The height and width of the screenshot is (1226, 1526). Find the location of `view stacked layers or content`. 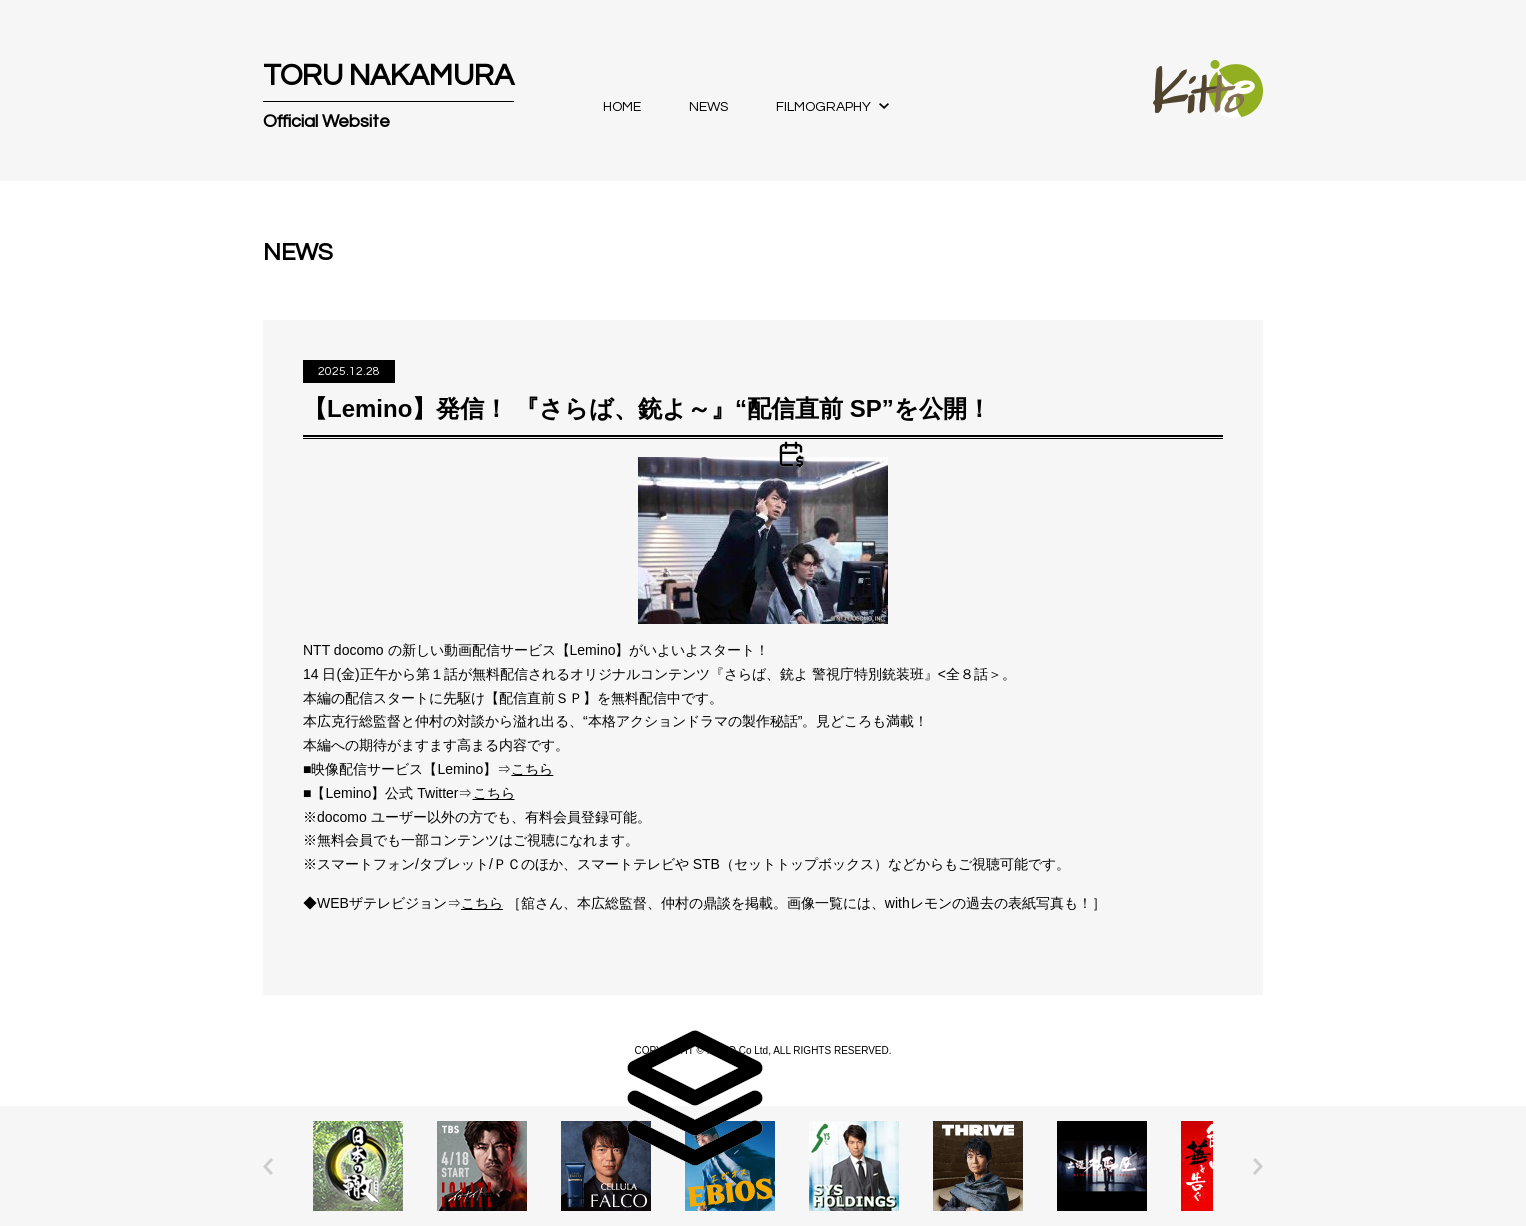

view stacked layers or content is located at coordinates (695, 1098).